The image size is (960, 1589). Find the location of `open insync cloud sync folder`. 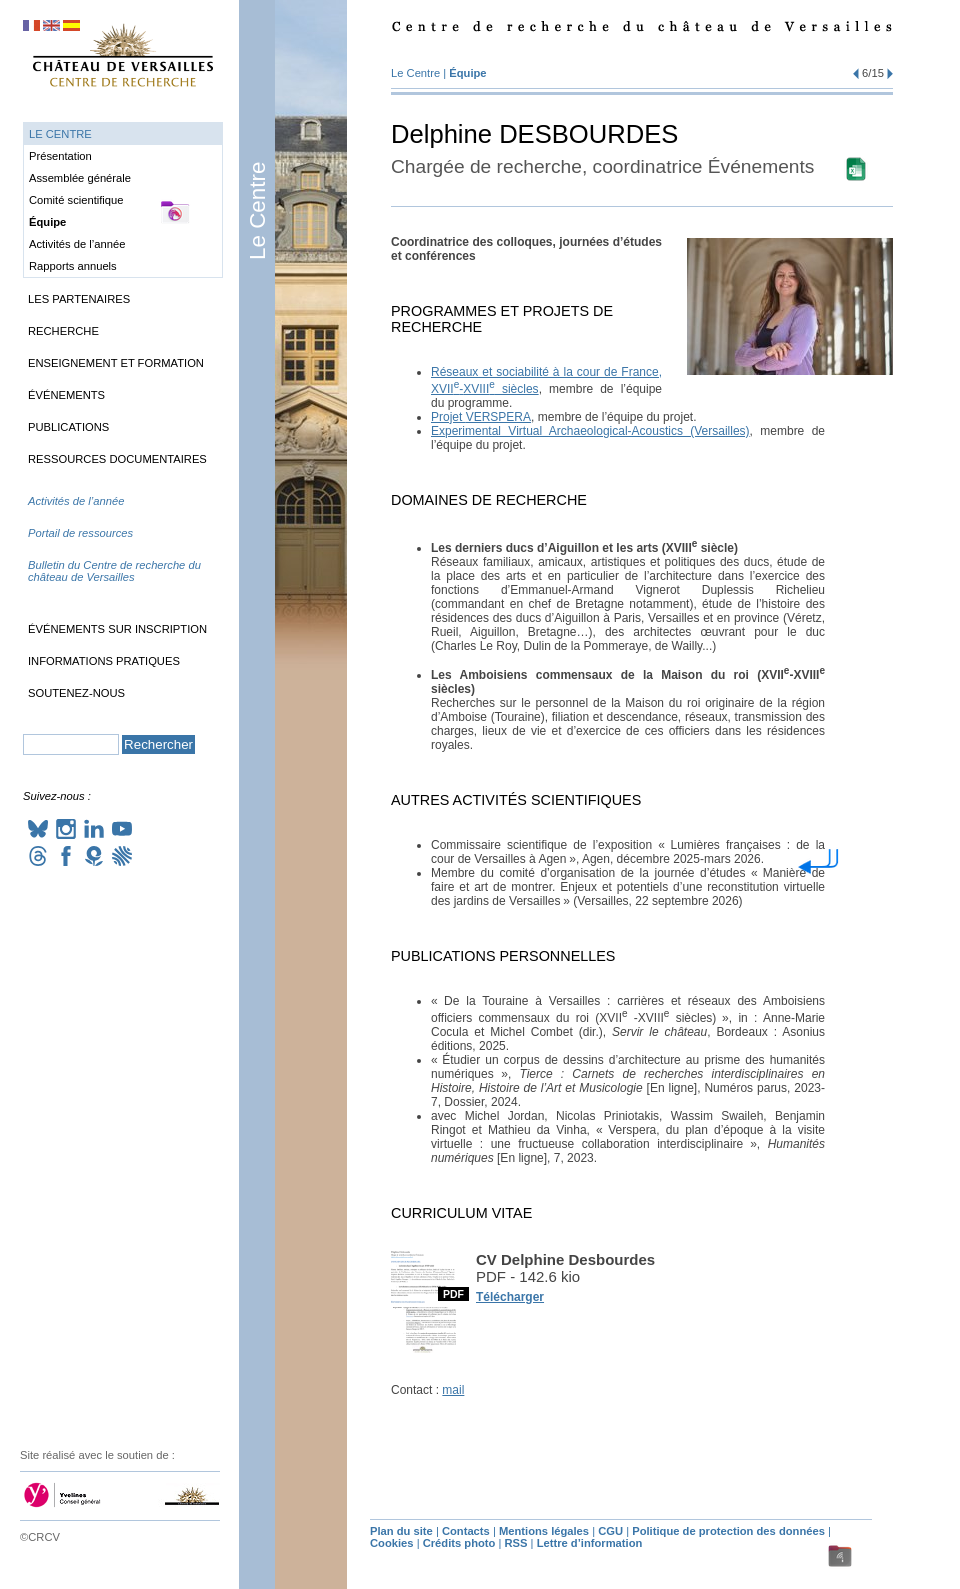

open insync cloud sync folder is located at coordinates (840, 1556).